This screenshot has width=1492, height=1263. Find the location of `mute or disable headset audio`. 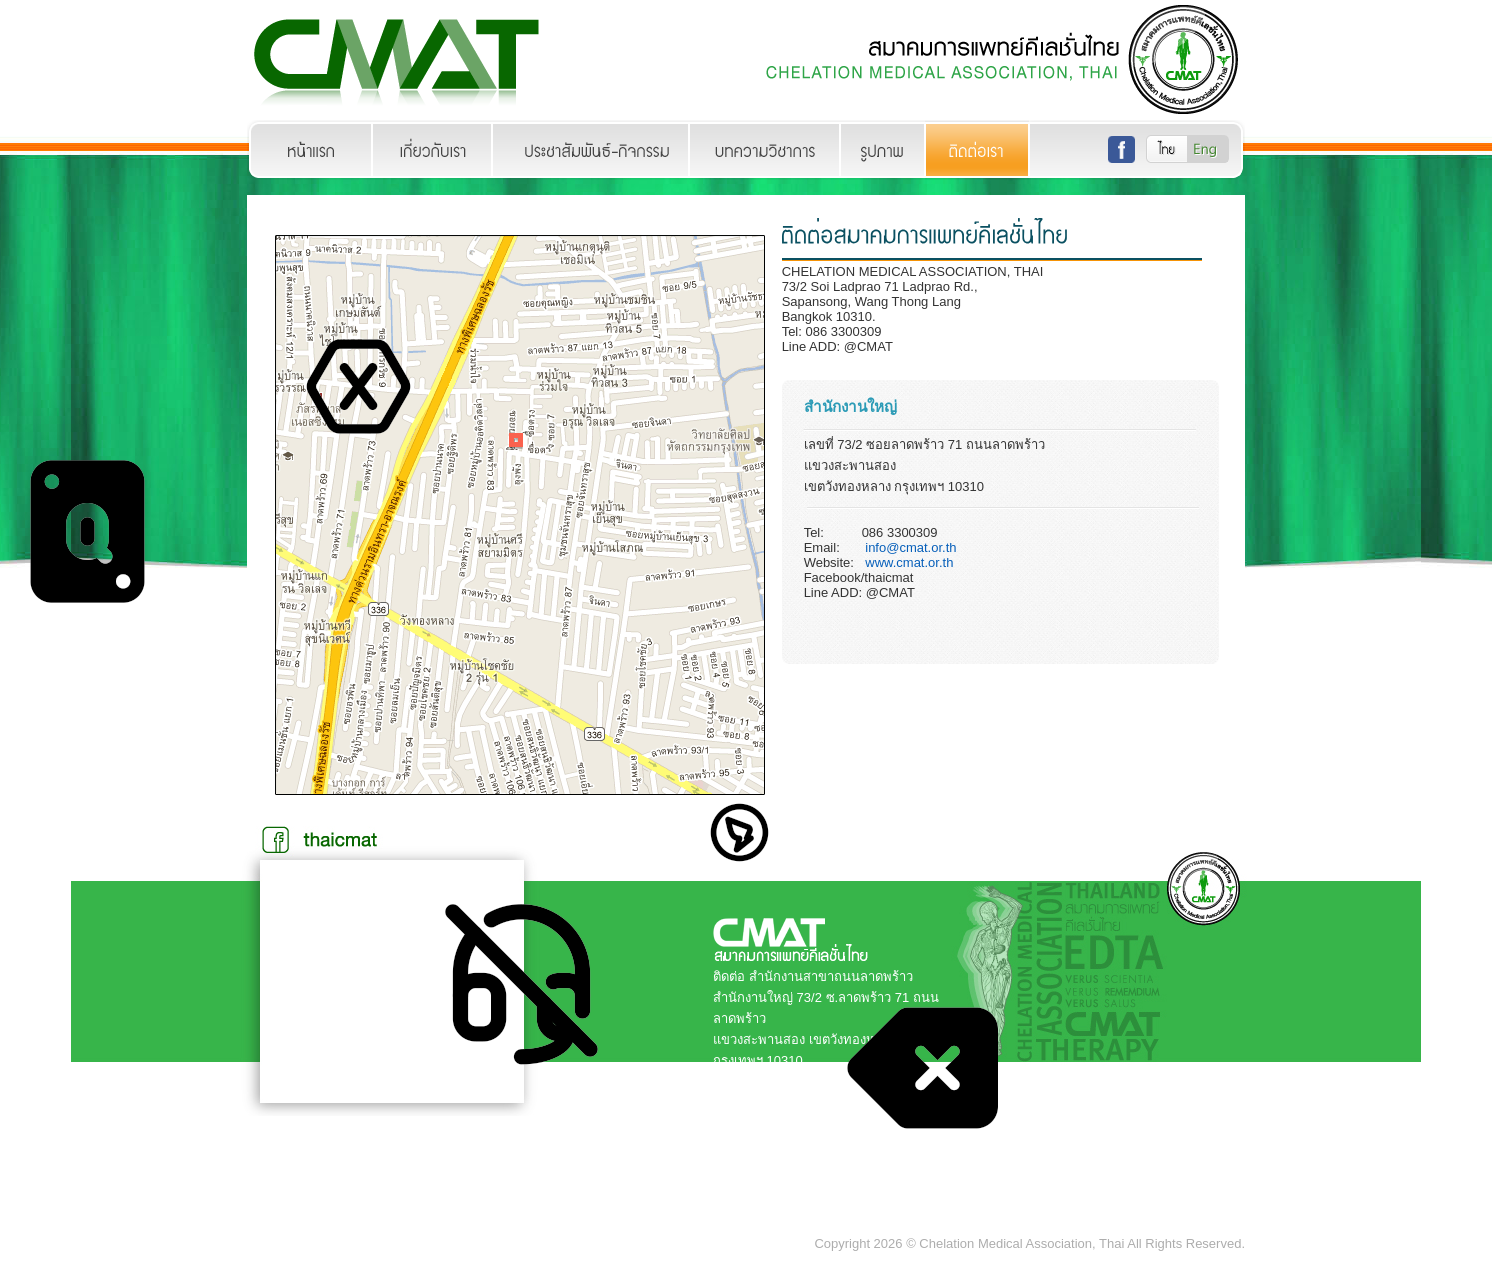

mute or disable headset audio is located at coordinates (521, 980).